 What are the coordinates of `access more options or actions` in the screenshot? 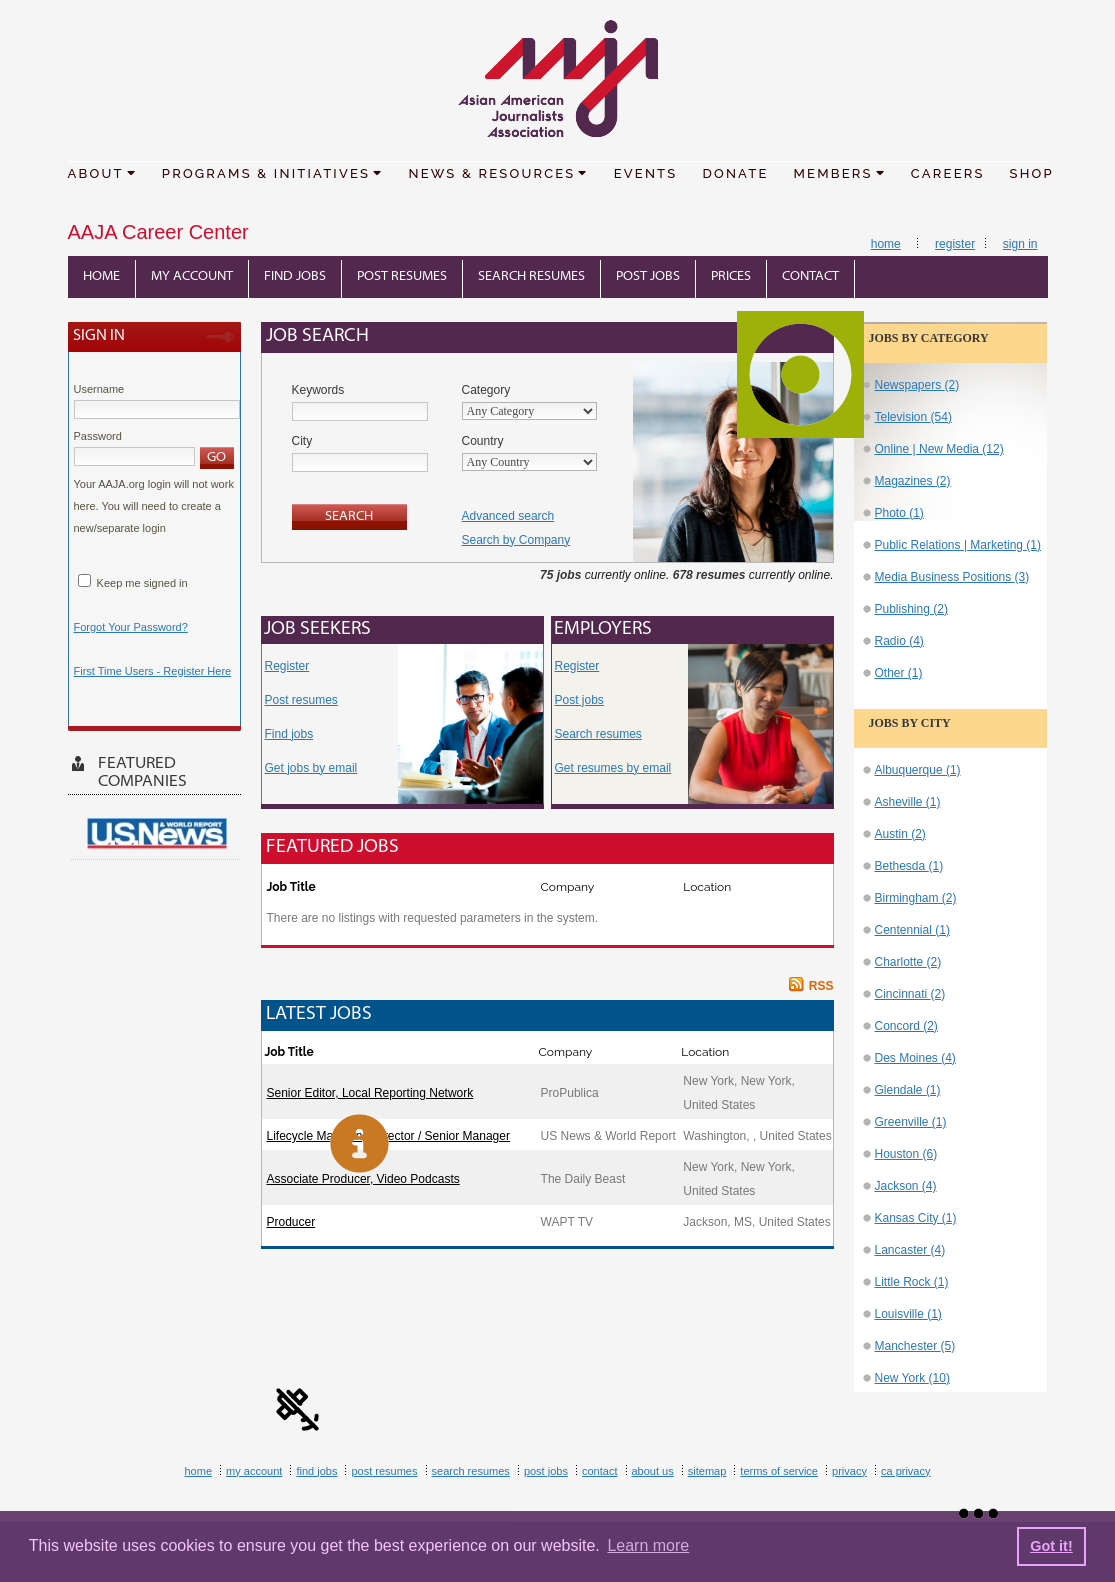 It's located at (978, 1513).